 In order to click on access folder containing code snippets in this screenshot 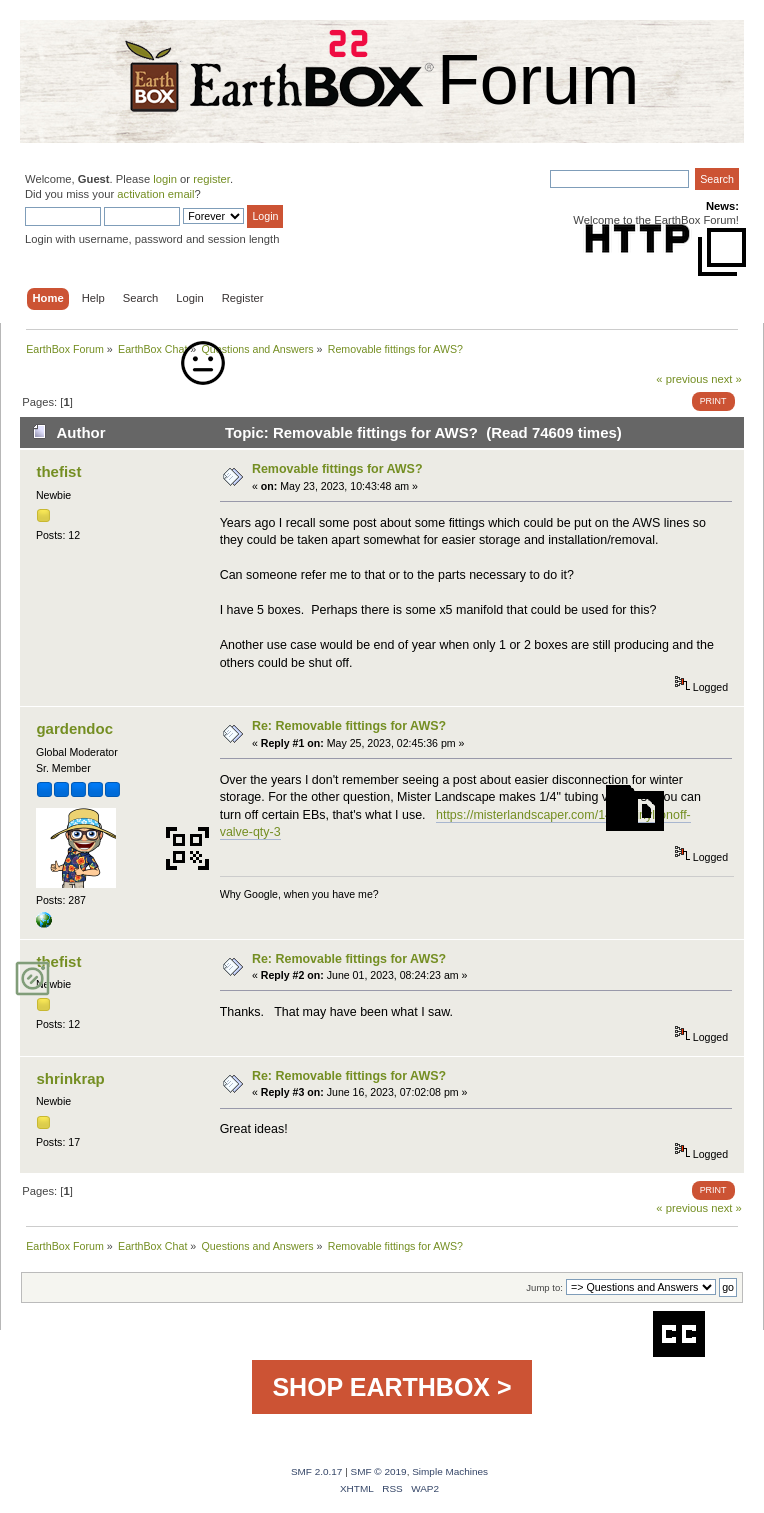, I will do `click(635, 808)`.